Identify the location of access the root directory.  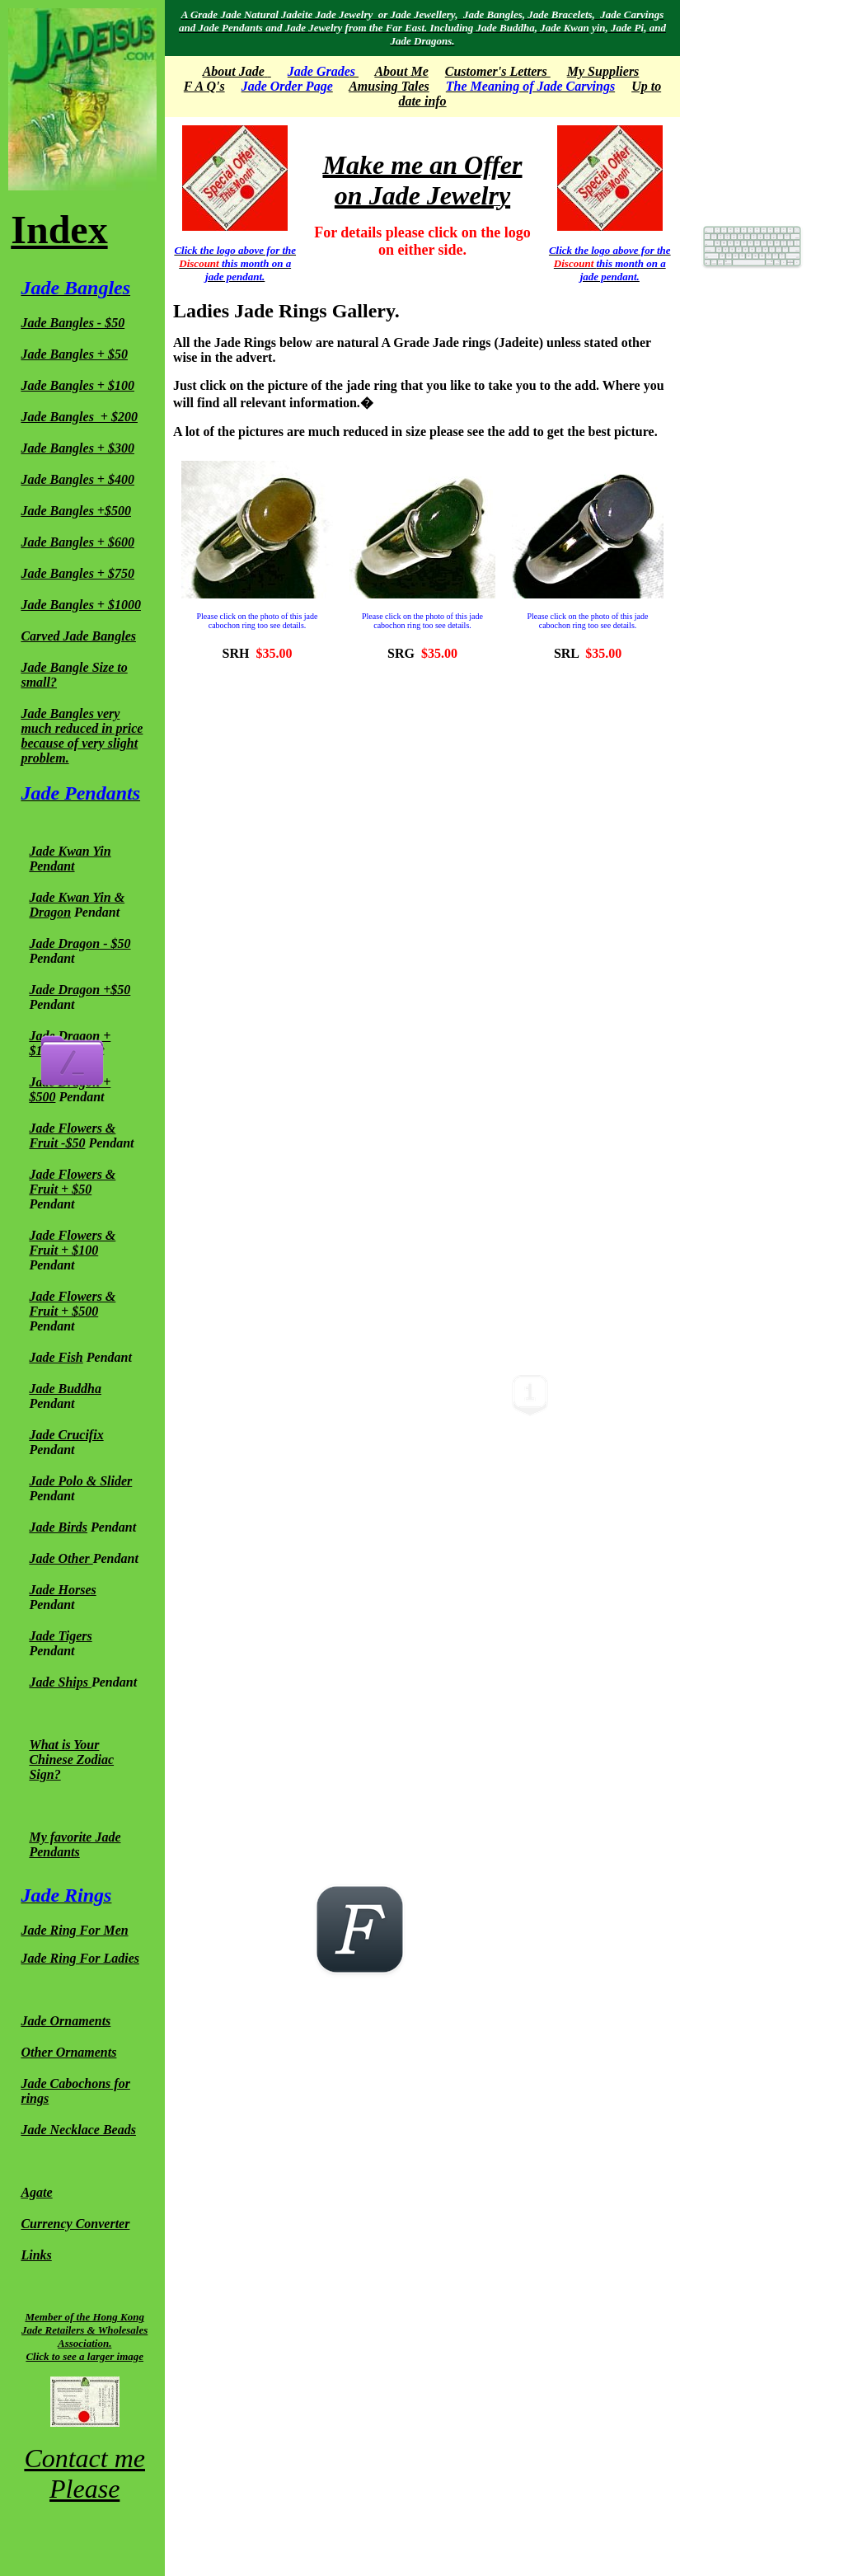
(72, 1060).